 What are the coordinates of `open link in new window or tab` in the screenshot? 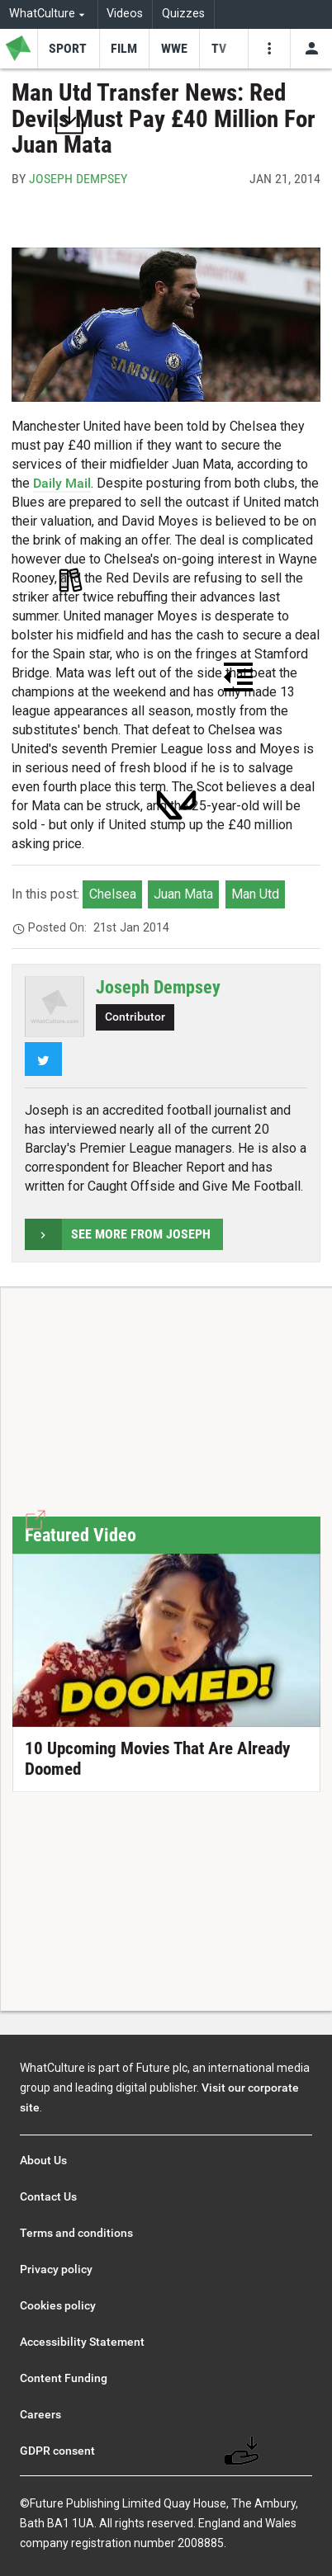 It's located at (36, 1520).